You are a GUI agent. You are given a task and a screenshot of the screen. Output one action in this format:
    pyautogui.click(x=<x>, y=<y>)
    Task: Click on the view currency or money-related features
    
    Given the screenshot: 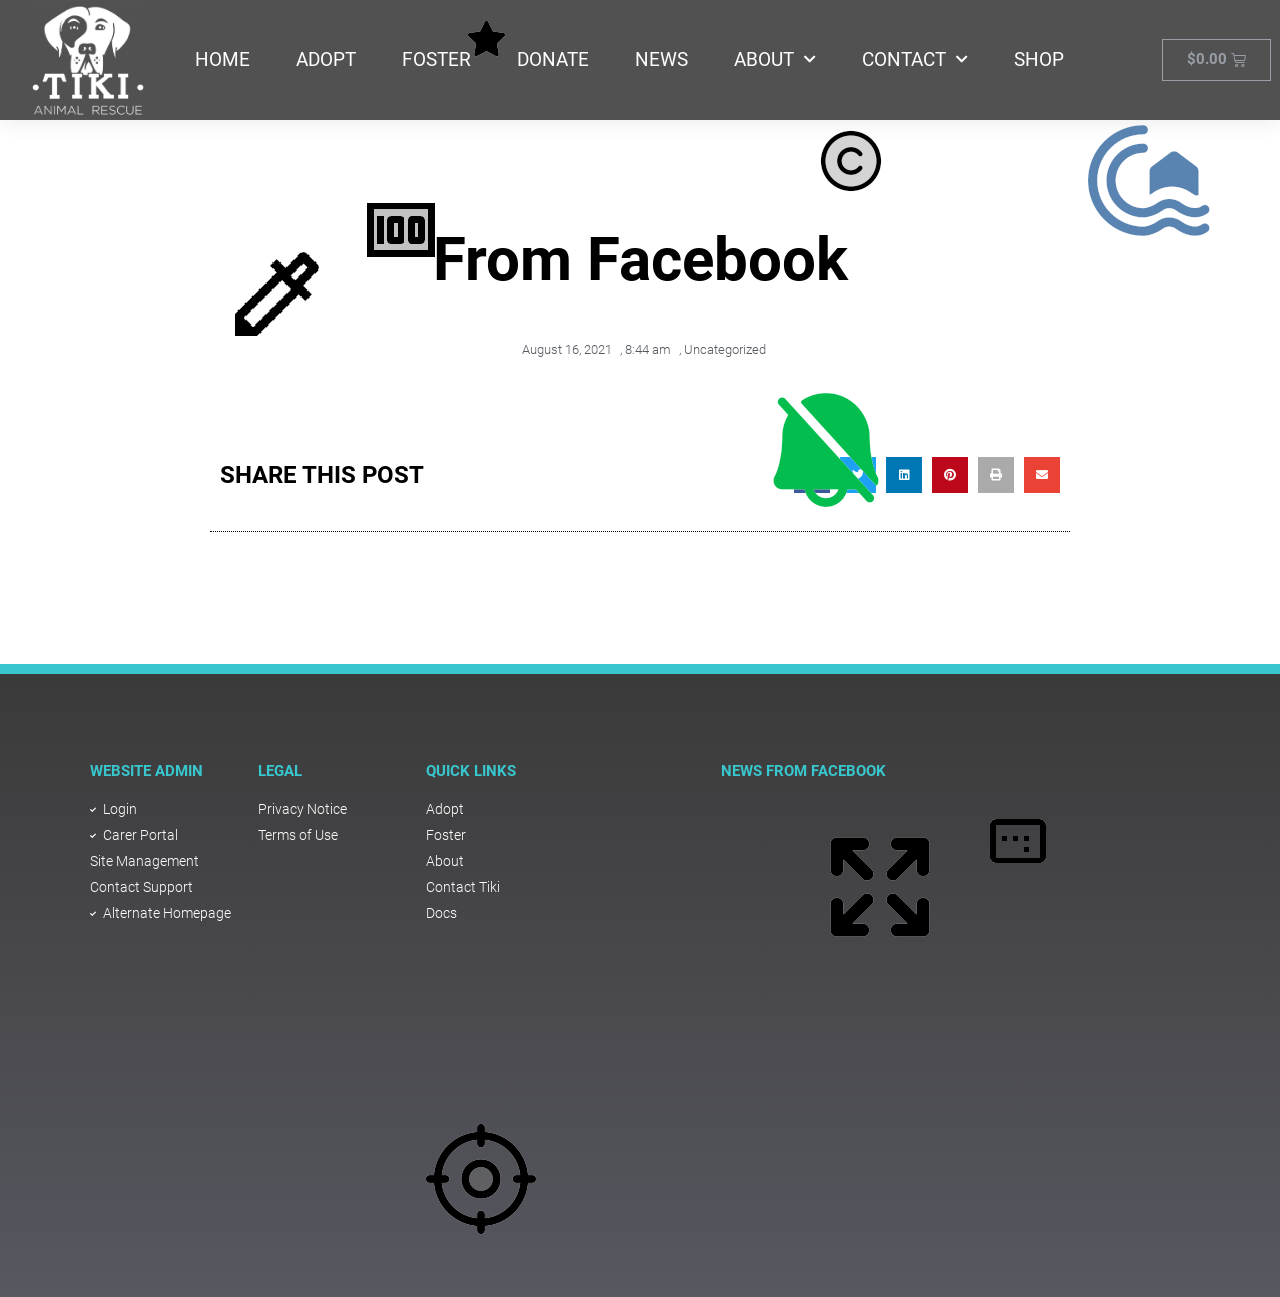 What is the action you would take?
    pyautogui.click(x=401, y=230)
    